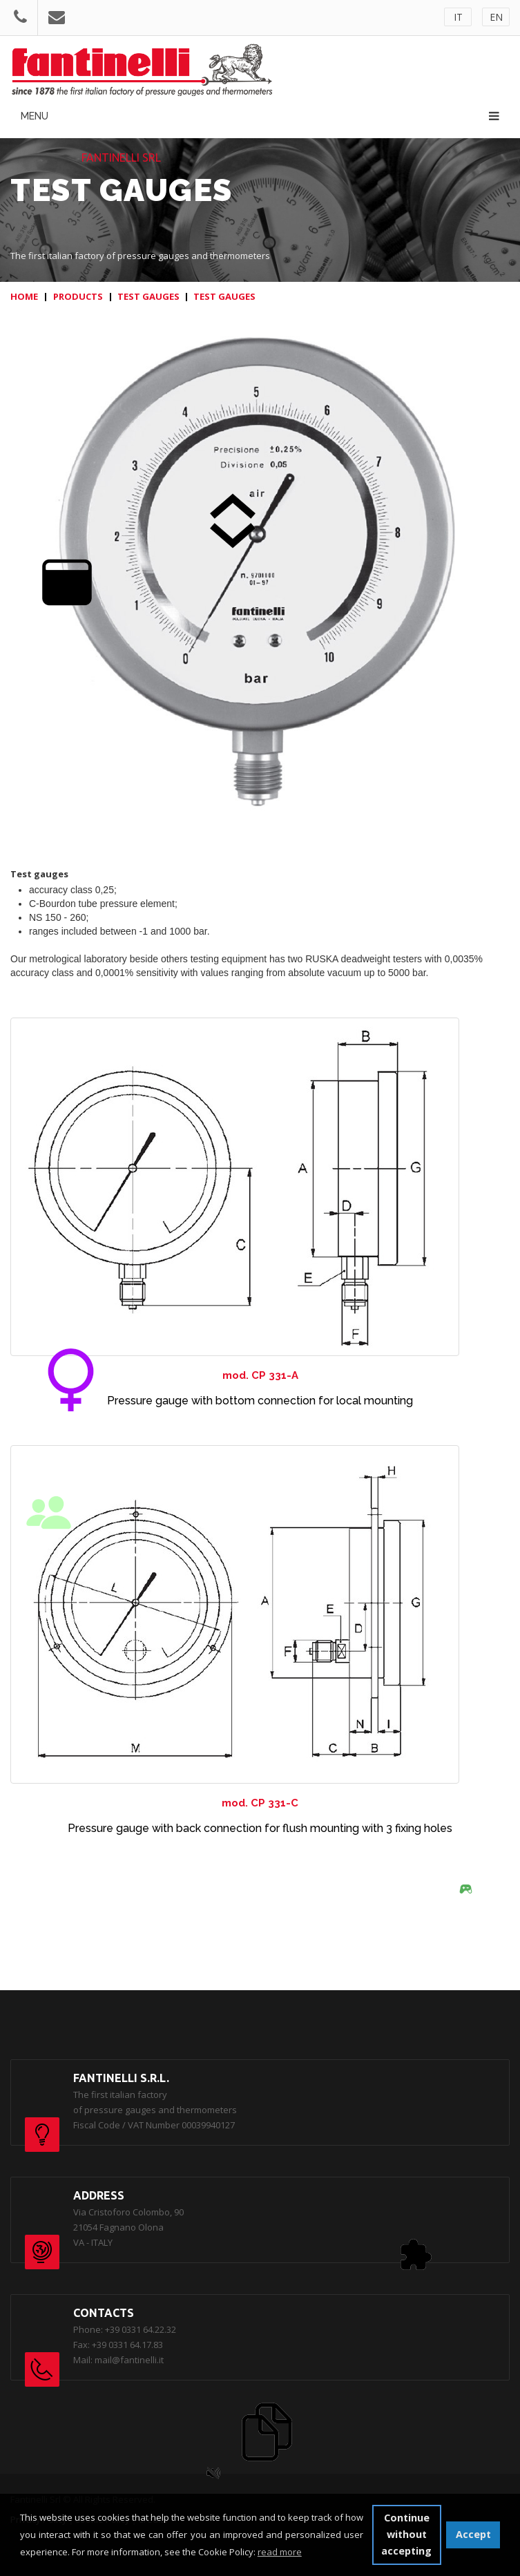  Describe the element at coordinates (267, 2432) in the screenshot. I see `view all documents` at that location.